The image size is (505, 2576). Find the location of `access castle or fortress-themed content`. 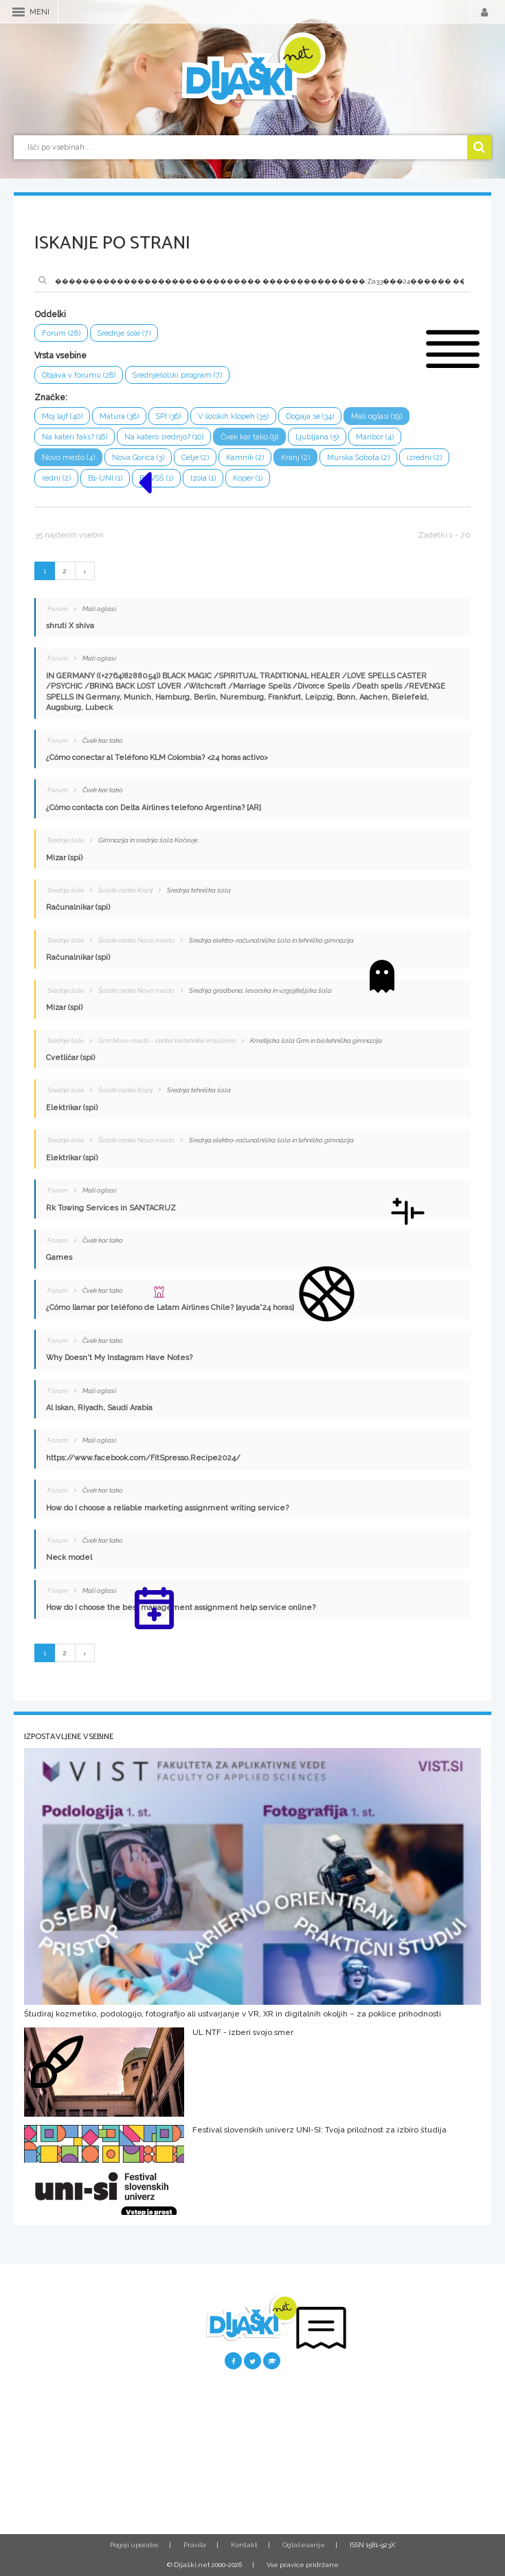

access castle or fortress-themed content is located at coordinates (159, 1291).